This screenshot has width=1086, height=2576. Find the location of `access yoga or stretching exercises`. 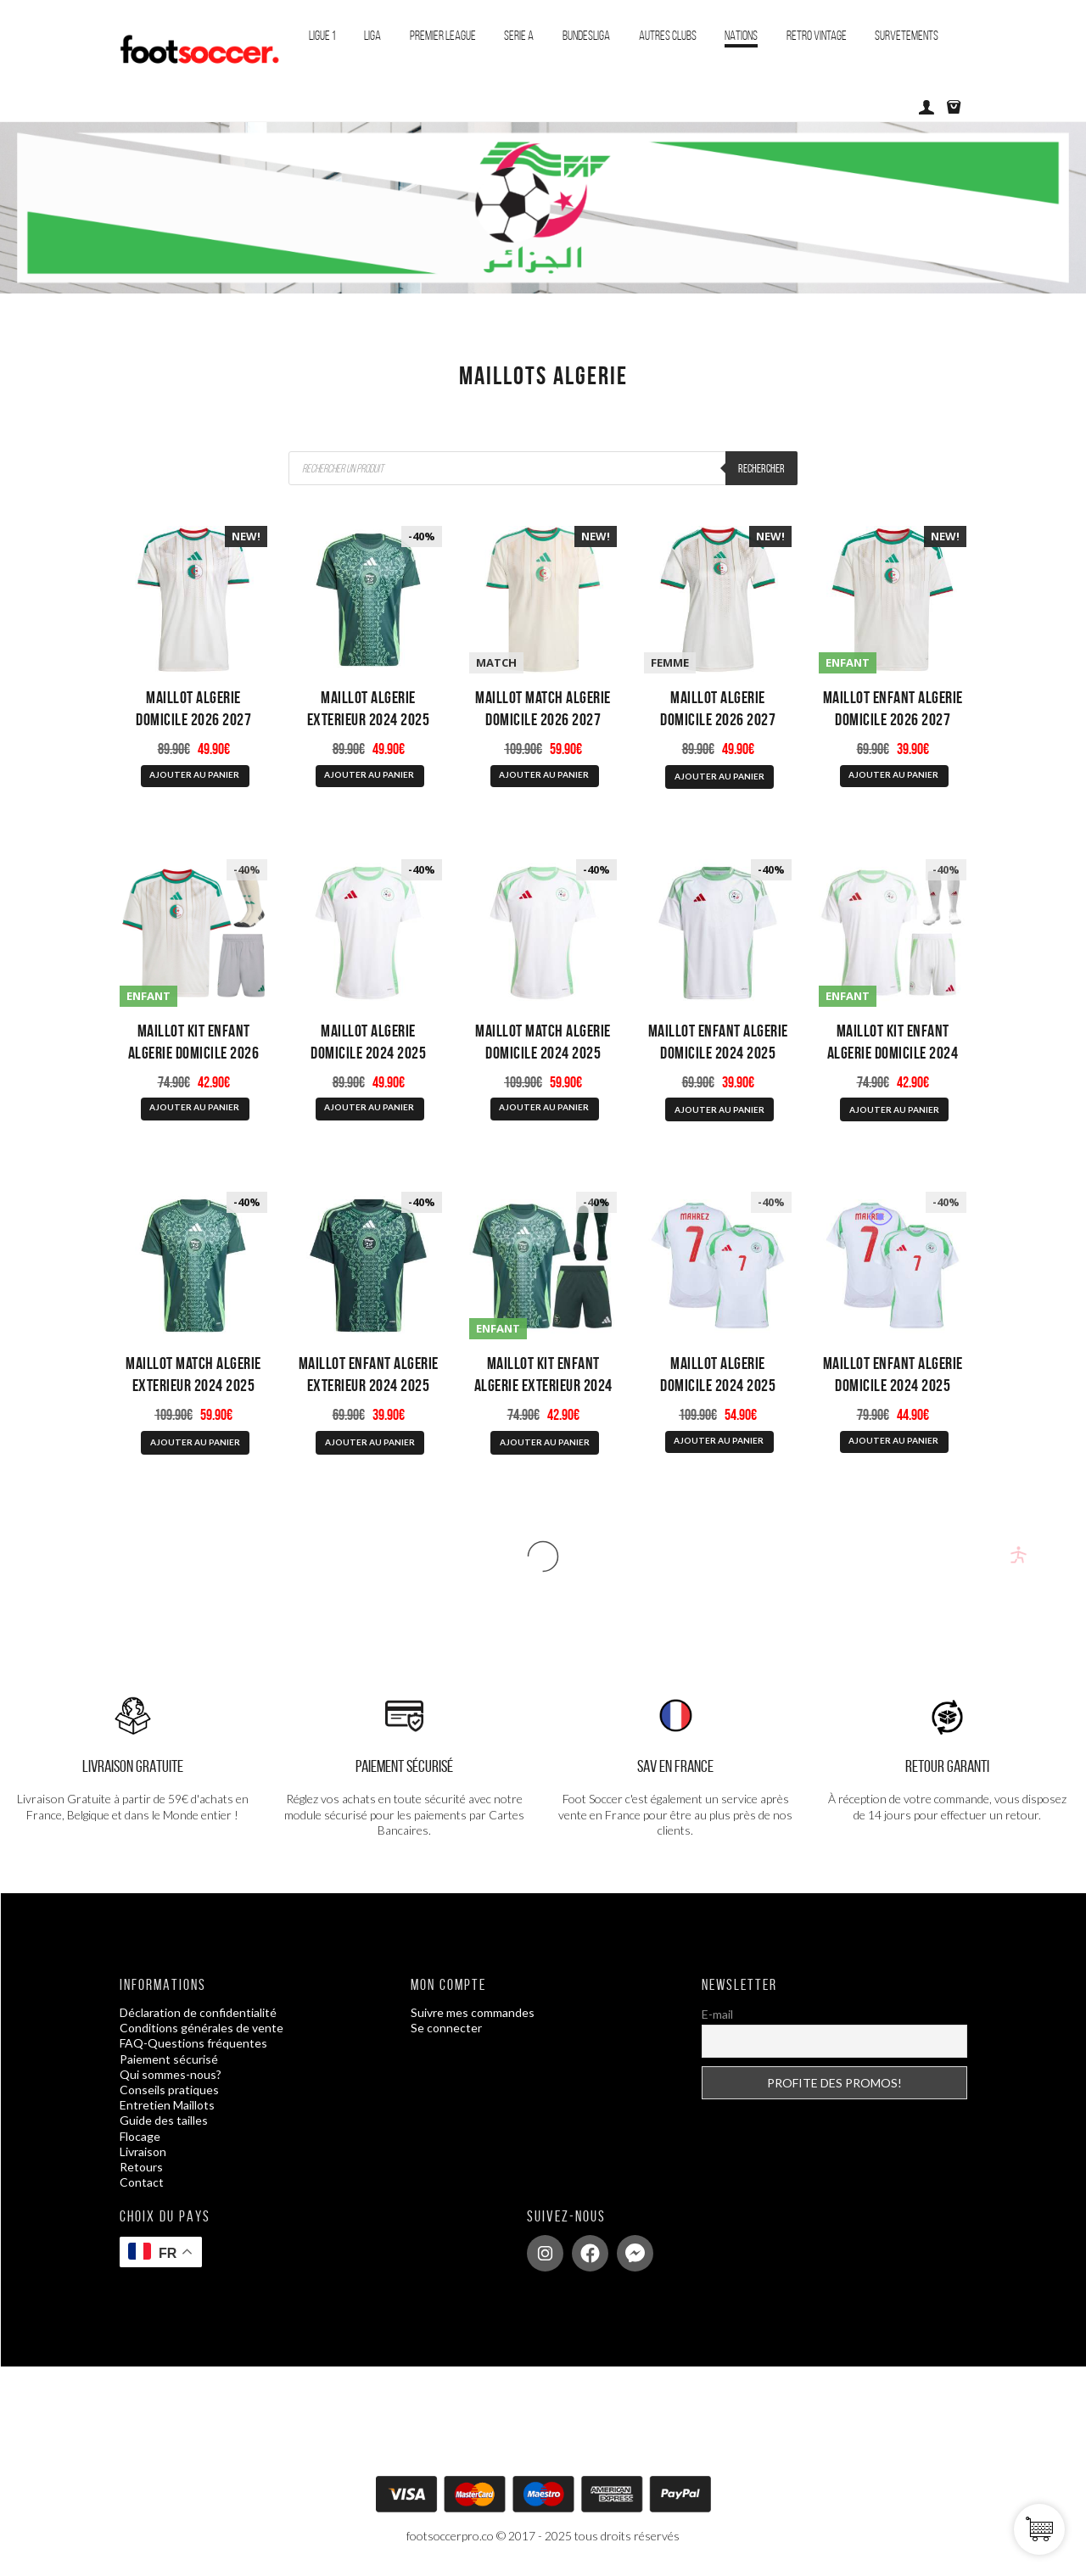

access yoga or stretching exercises is located at coordinates (1018, 1555).